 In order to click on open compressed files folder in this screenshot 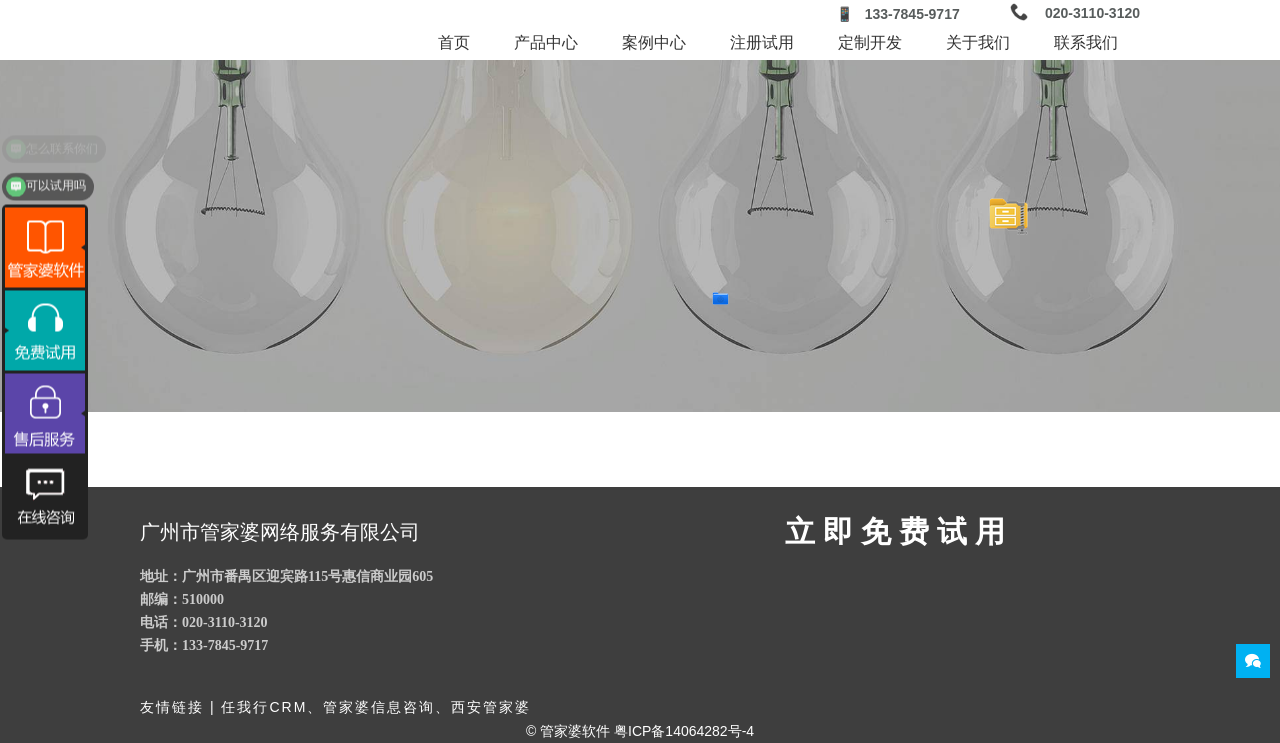, I will do `click(1008, 214)`.